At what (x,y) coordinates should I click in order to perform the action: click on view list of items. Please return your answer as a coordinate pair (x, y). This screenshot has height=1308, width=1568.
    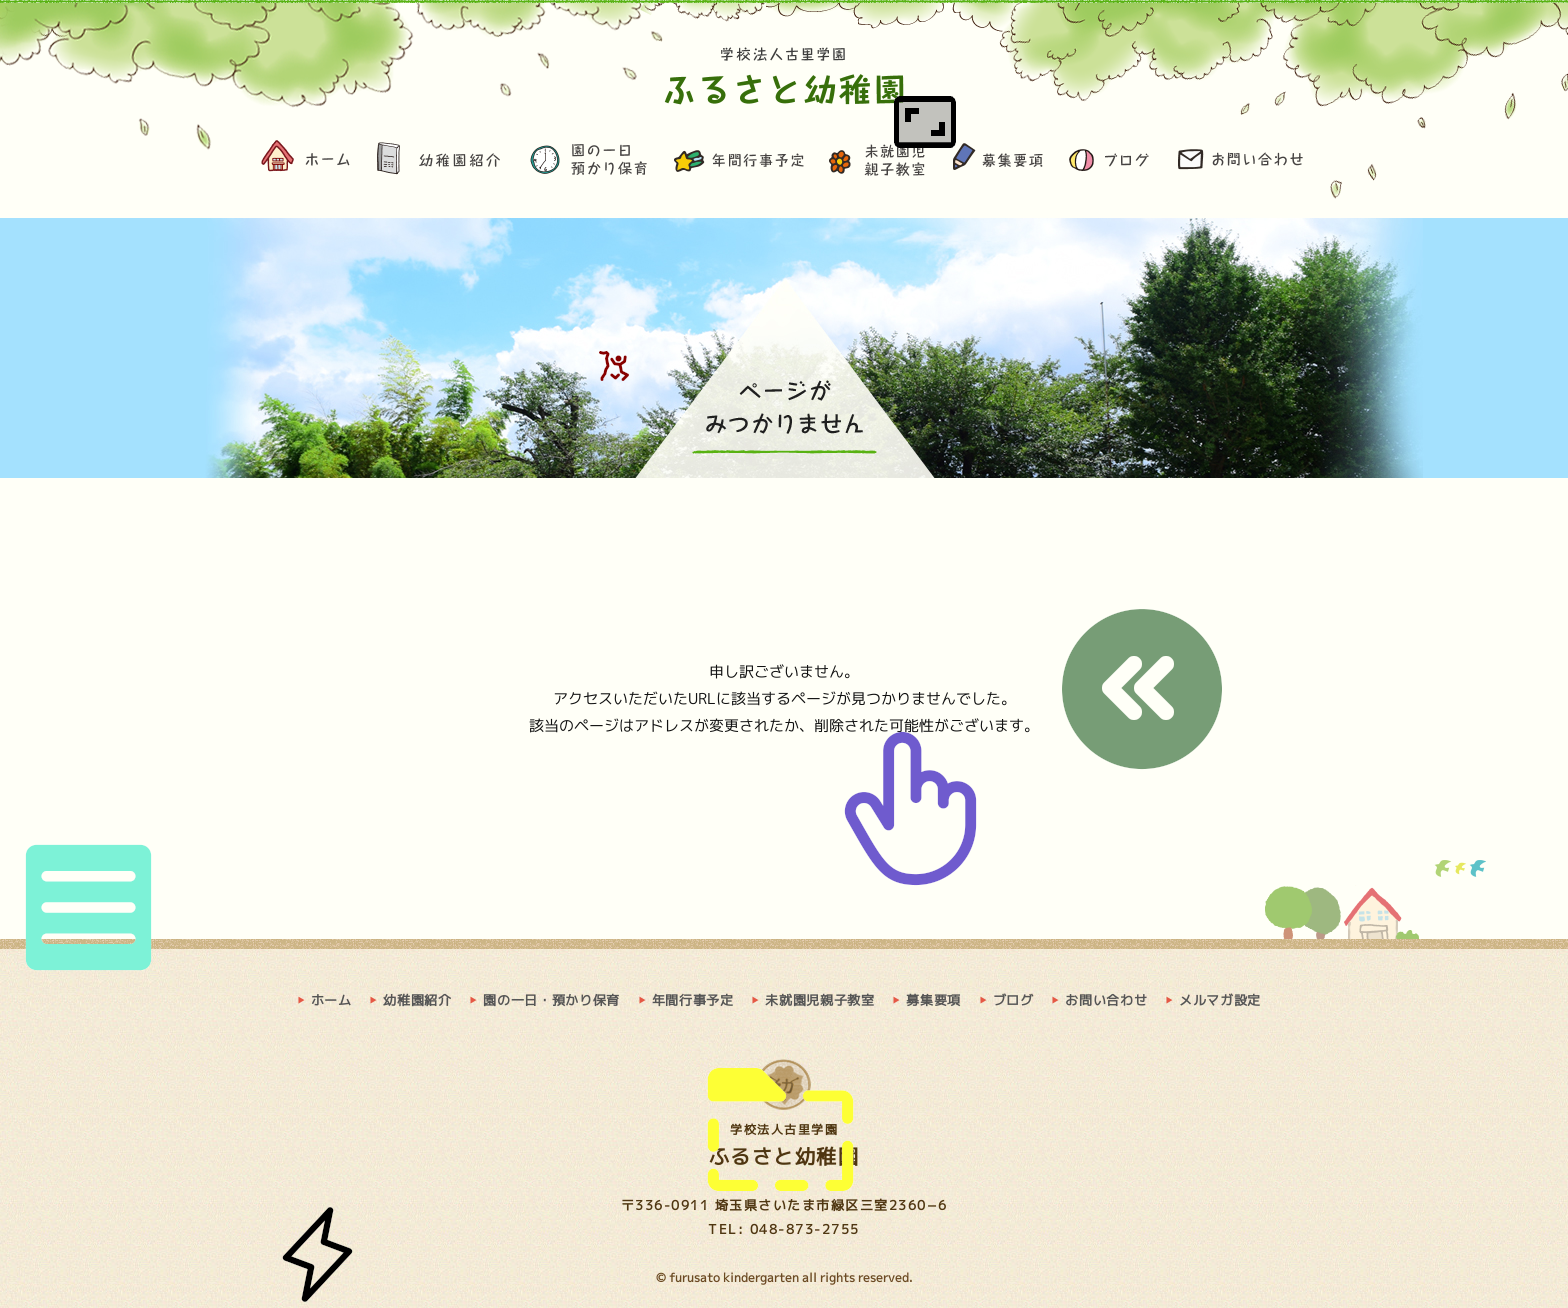
    Looking at the image, I should click on (88, 907).